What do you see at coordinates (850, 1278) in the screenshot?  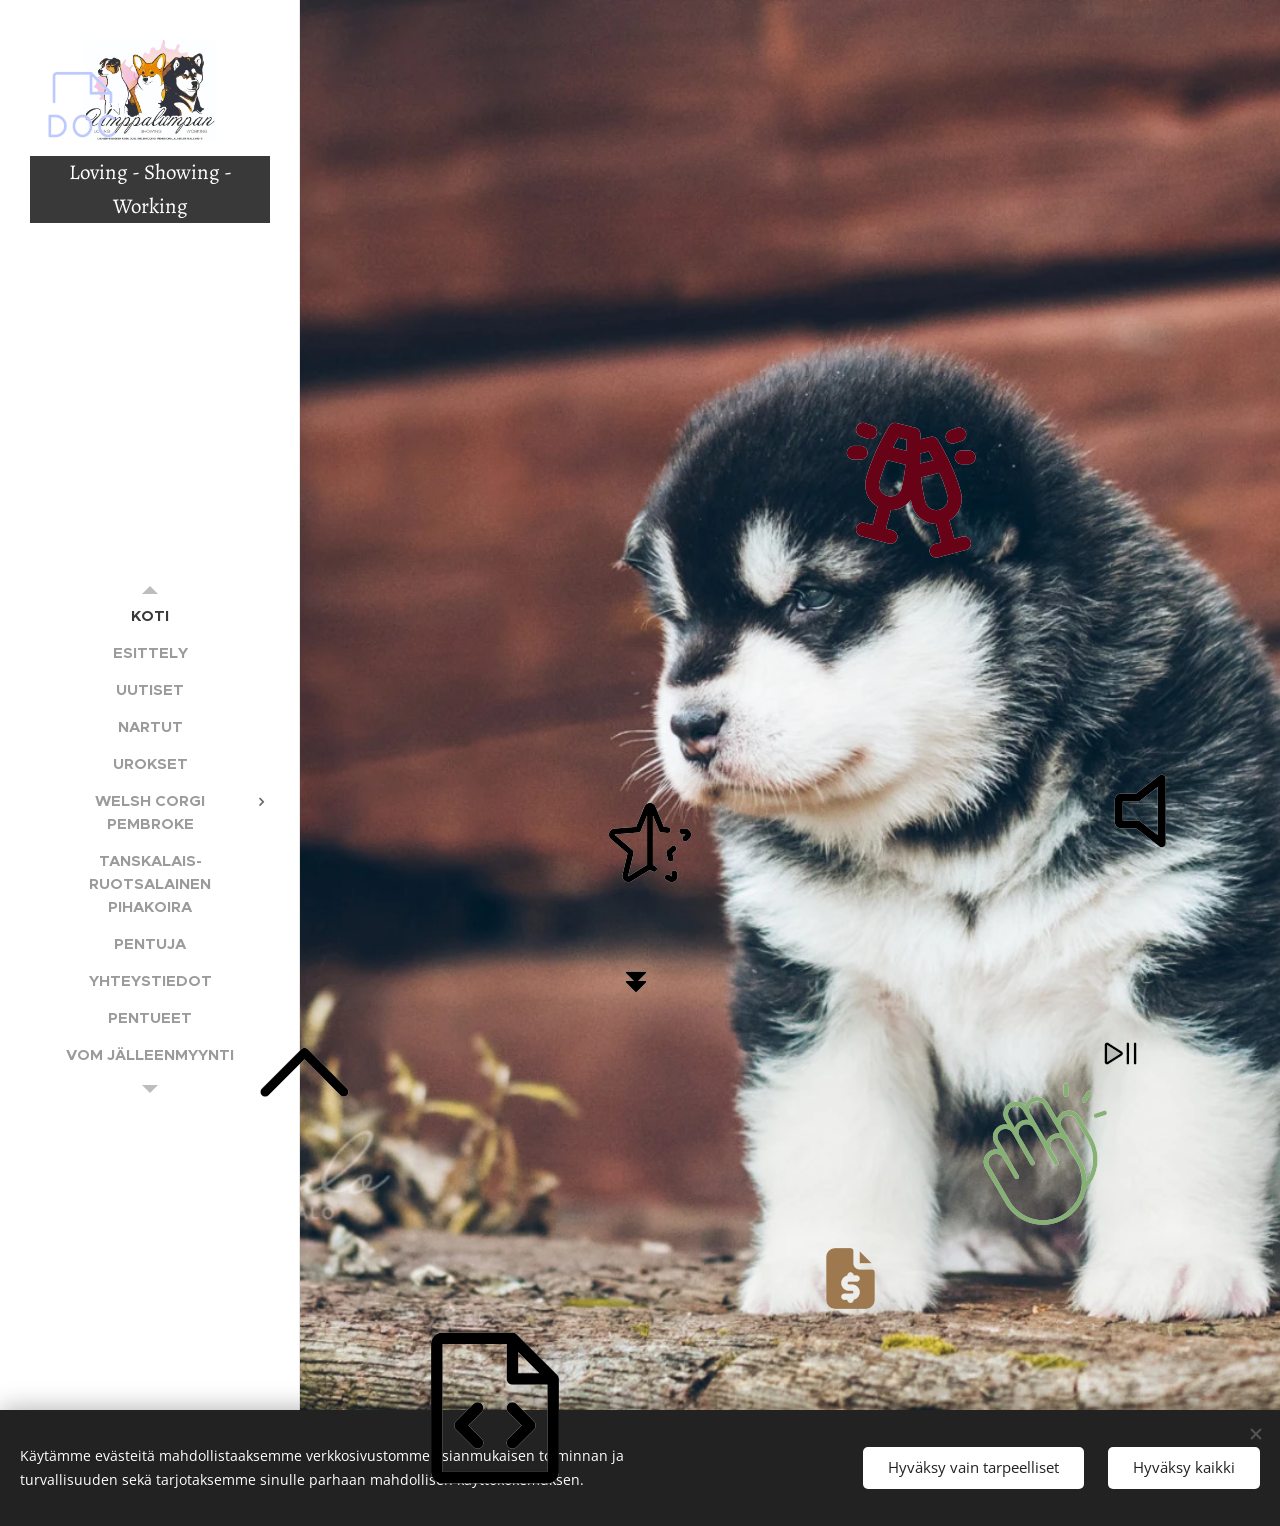 I see `view financial document or invoice` at bounding box center [850, 1278].